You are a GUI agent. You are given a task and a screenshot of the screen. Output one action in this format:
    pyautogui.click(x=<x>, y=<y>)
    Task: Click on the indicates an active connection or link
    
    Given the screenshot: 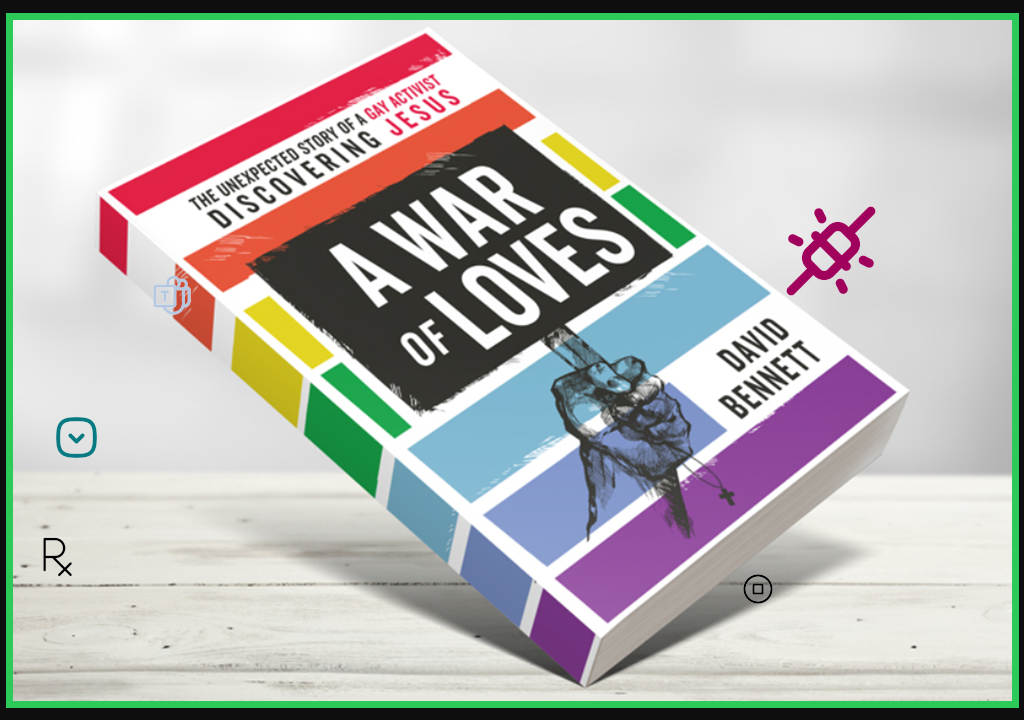 What is the action you would take?
    pyautogui.click(x=831, y=251)
    